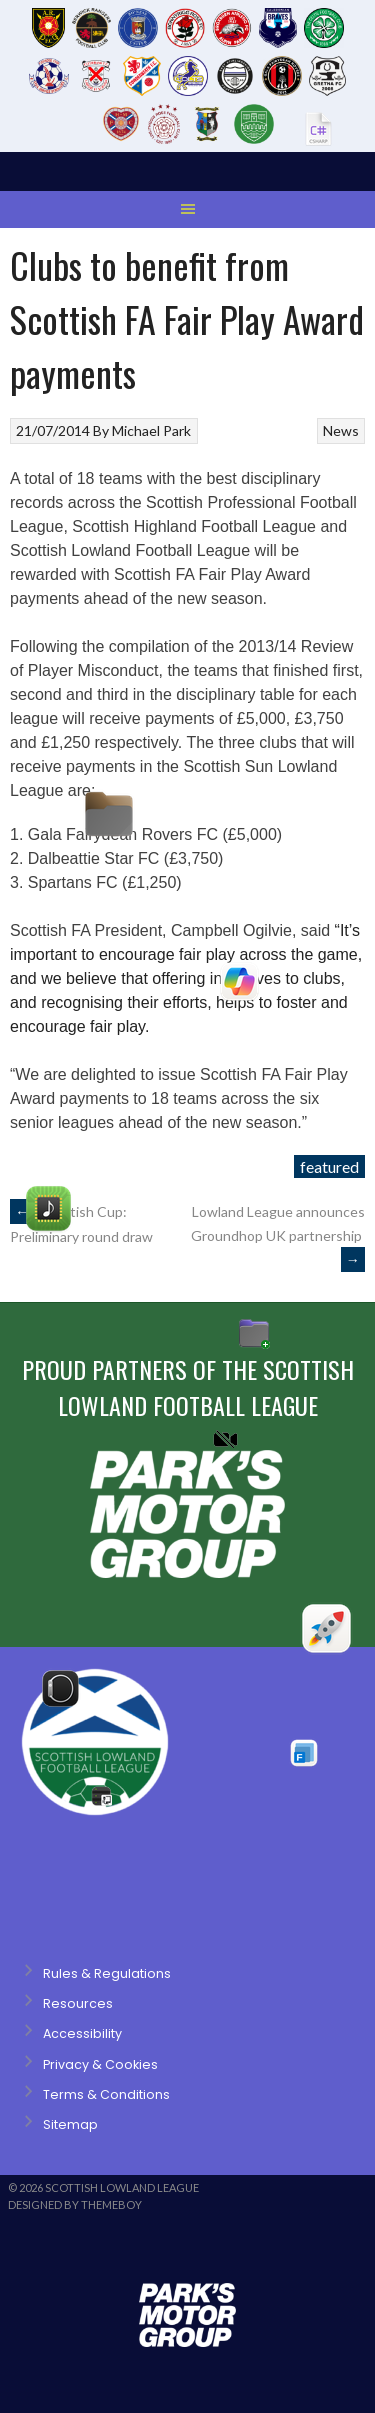  I want to click on a C# source code file, so click(318, 129).